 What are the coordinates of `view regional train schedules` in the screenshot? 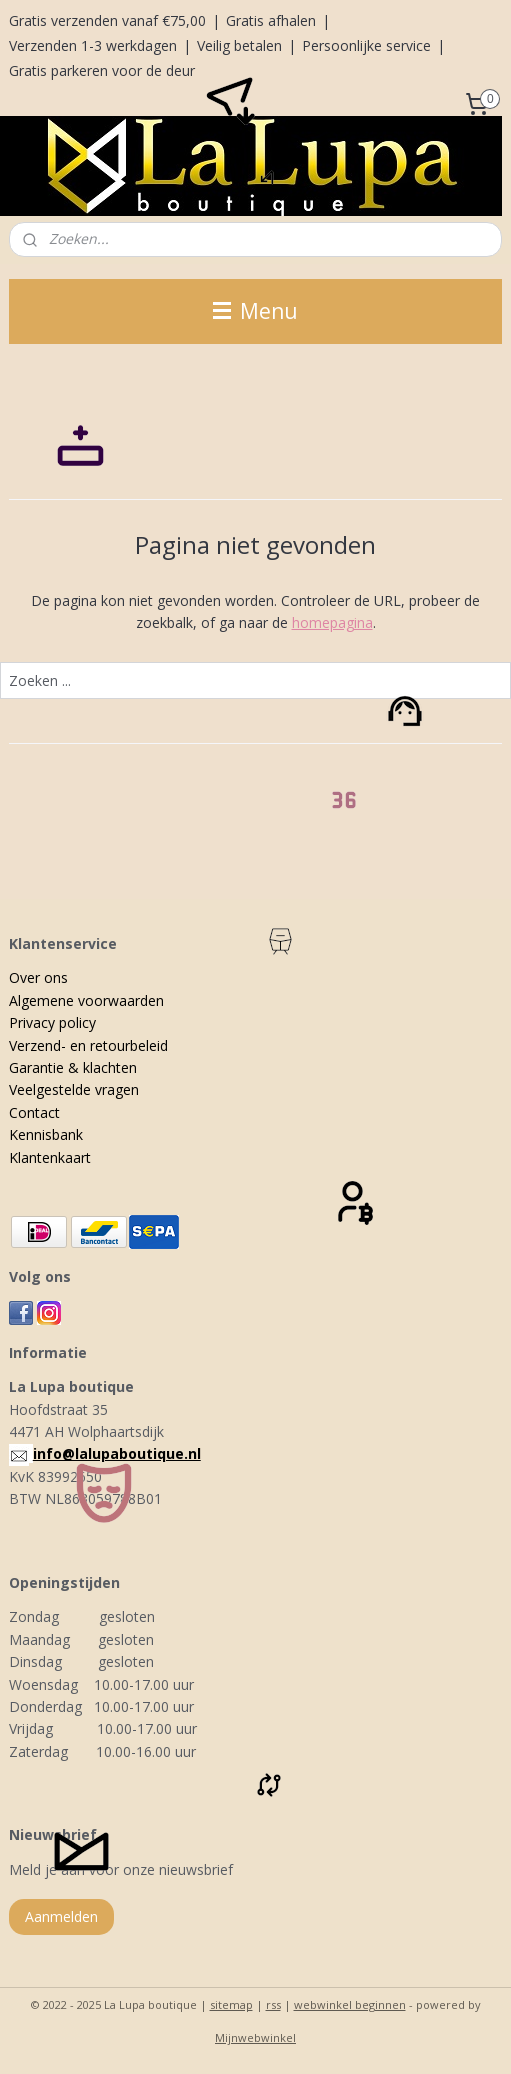 It's located at (280, 940).